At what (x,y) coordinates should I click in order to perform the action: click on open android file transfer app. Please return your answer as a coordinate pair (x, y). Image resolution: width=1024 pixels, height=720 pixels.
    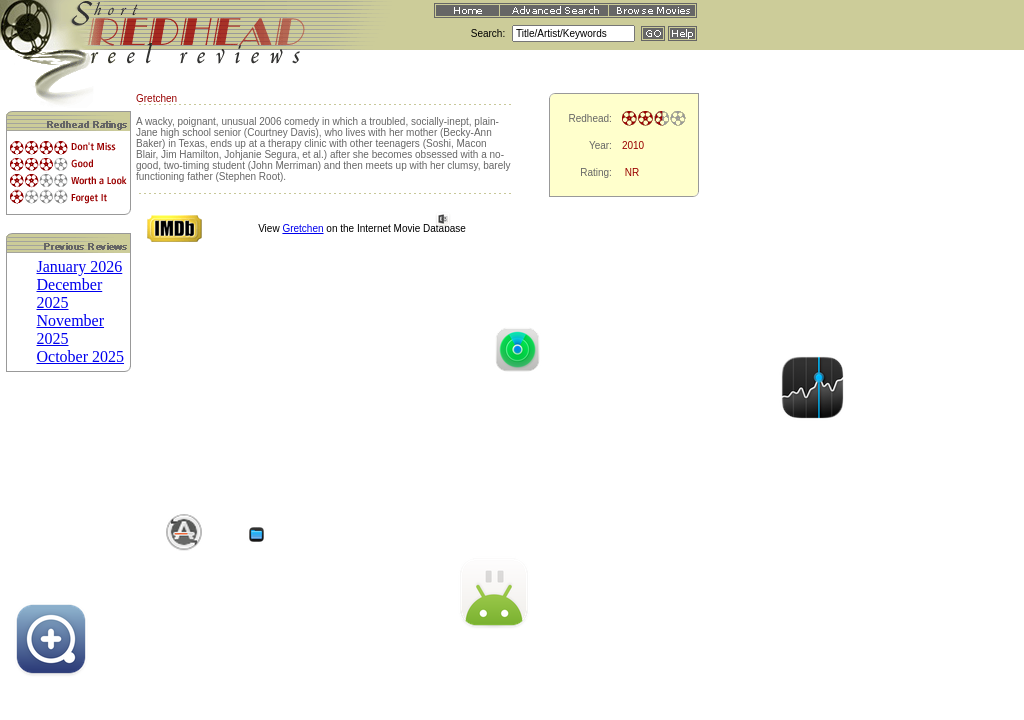
    Looking at the image, I should click on (494, 592).